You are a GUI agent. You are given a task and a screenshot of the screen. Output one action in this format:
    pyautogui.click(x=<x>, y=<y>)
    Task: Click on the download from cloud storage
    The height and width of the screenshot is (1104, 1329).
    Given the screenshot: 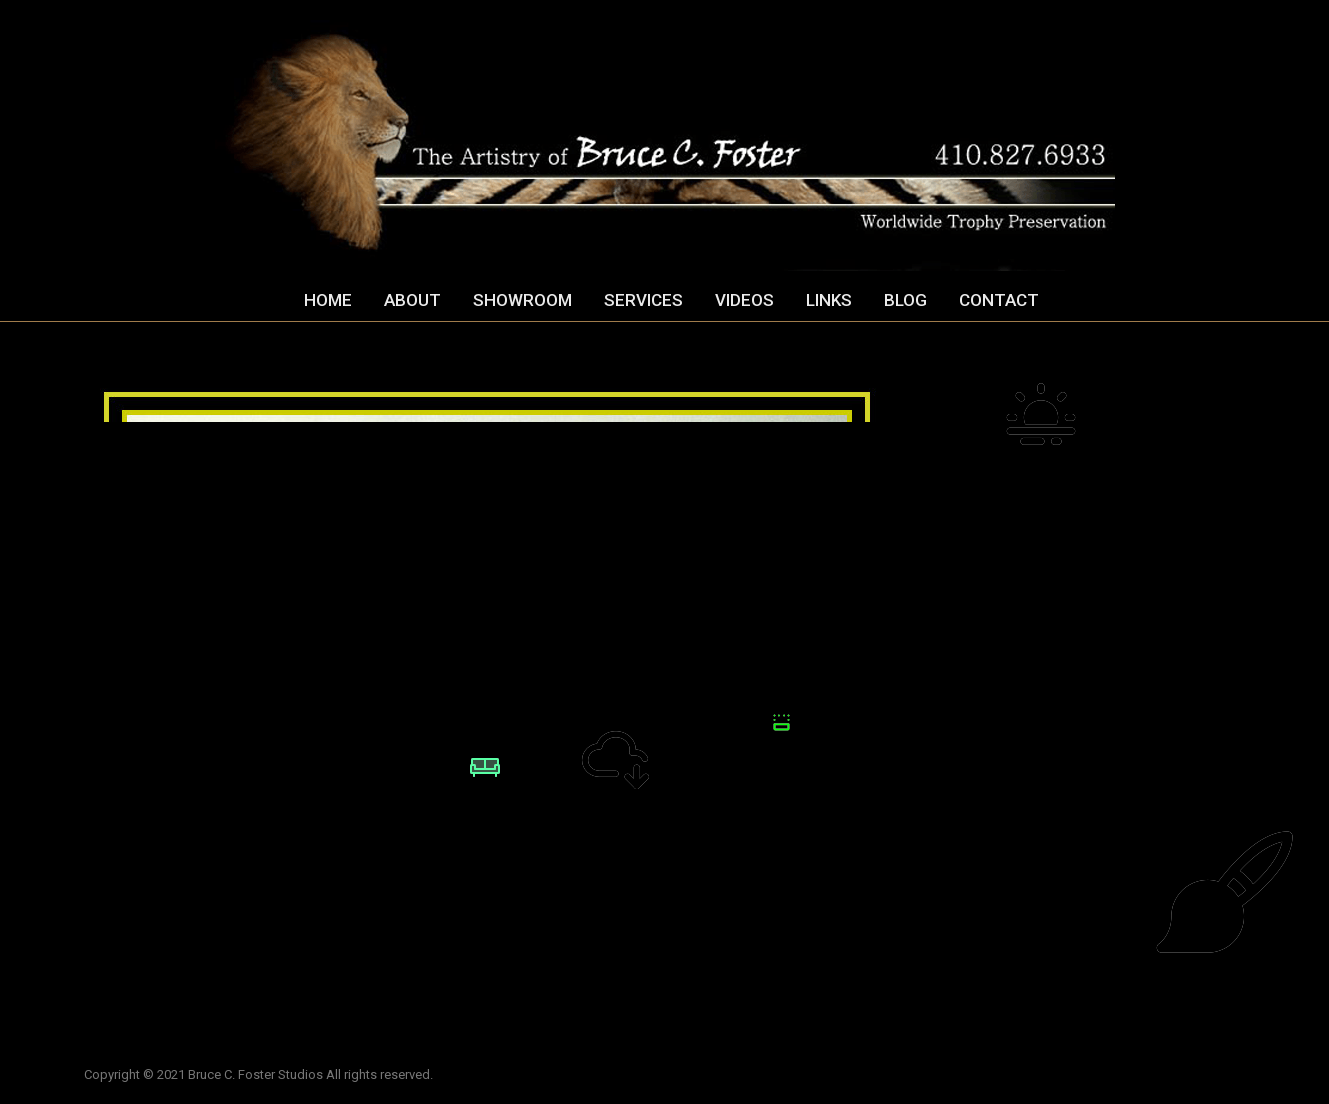 What is the action you would take?
    pyautogui.click(x=615, y=755)
    